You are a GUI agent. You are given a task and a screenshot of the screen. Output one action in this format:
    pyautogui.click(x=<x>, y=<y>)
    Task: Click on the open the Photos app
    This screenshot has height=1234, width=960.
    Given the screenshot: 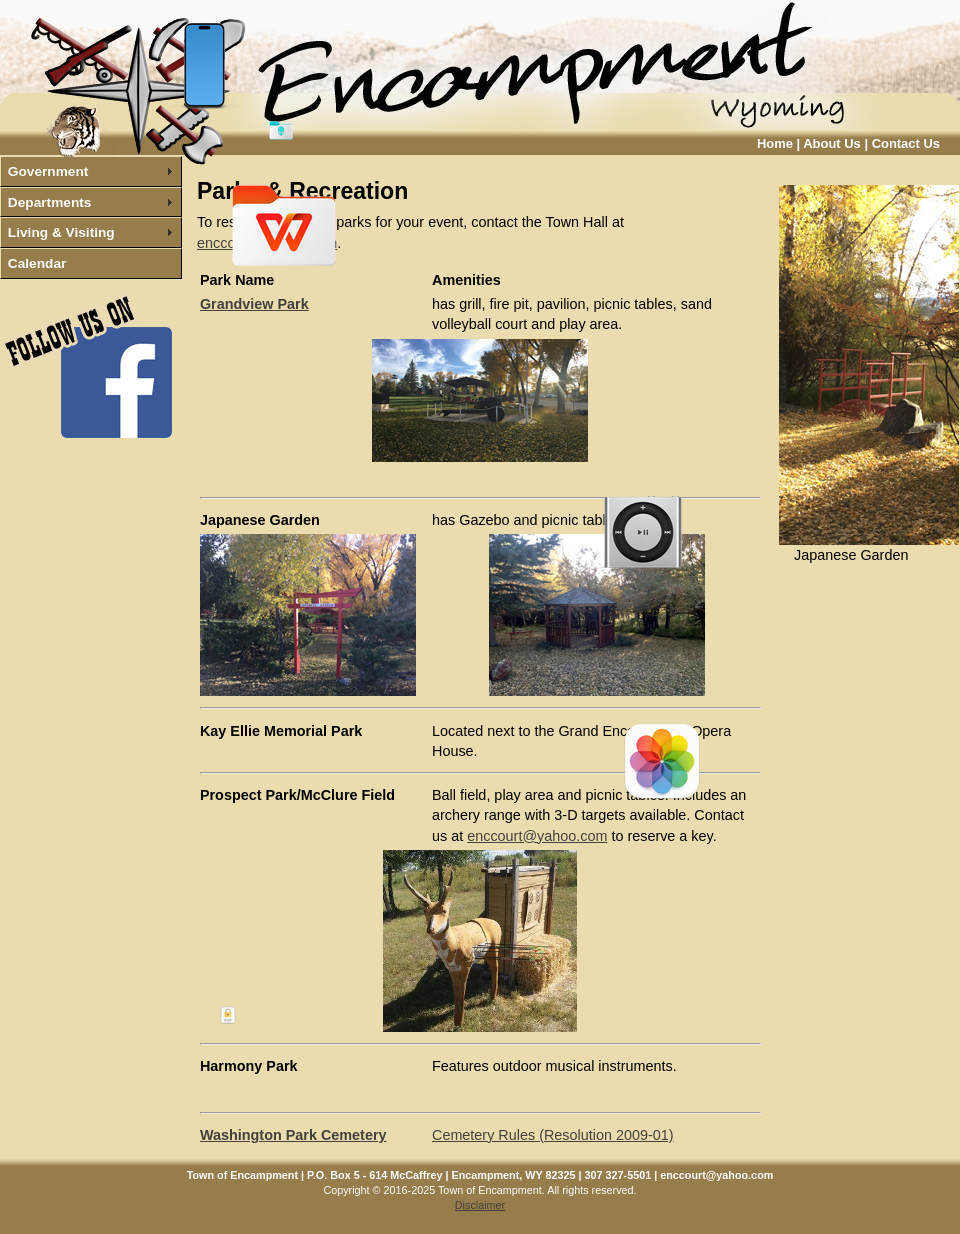 What is the action you would take?
    pyautogui.click(x=662, y=761)
    